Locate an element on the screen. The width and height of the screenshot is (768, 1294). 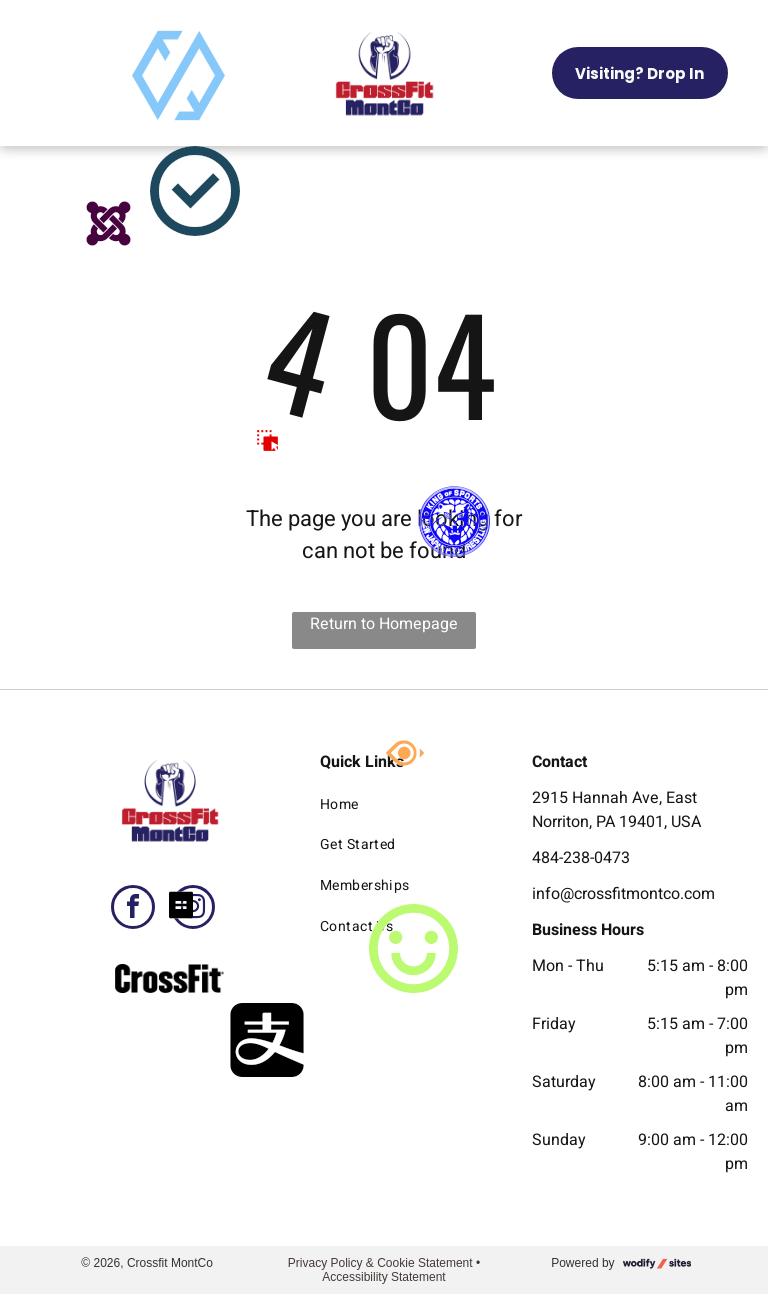
joomla content management system logo is located at coordinates (108, 223).